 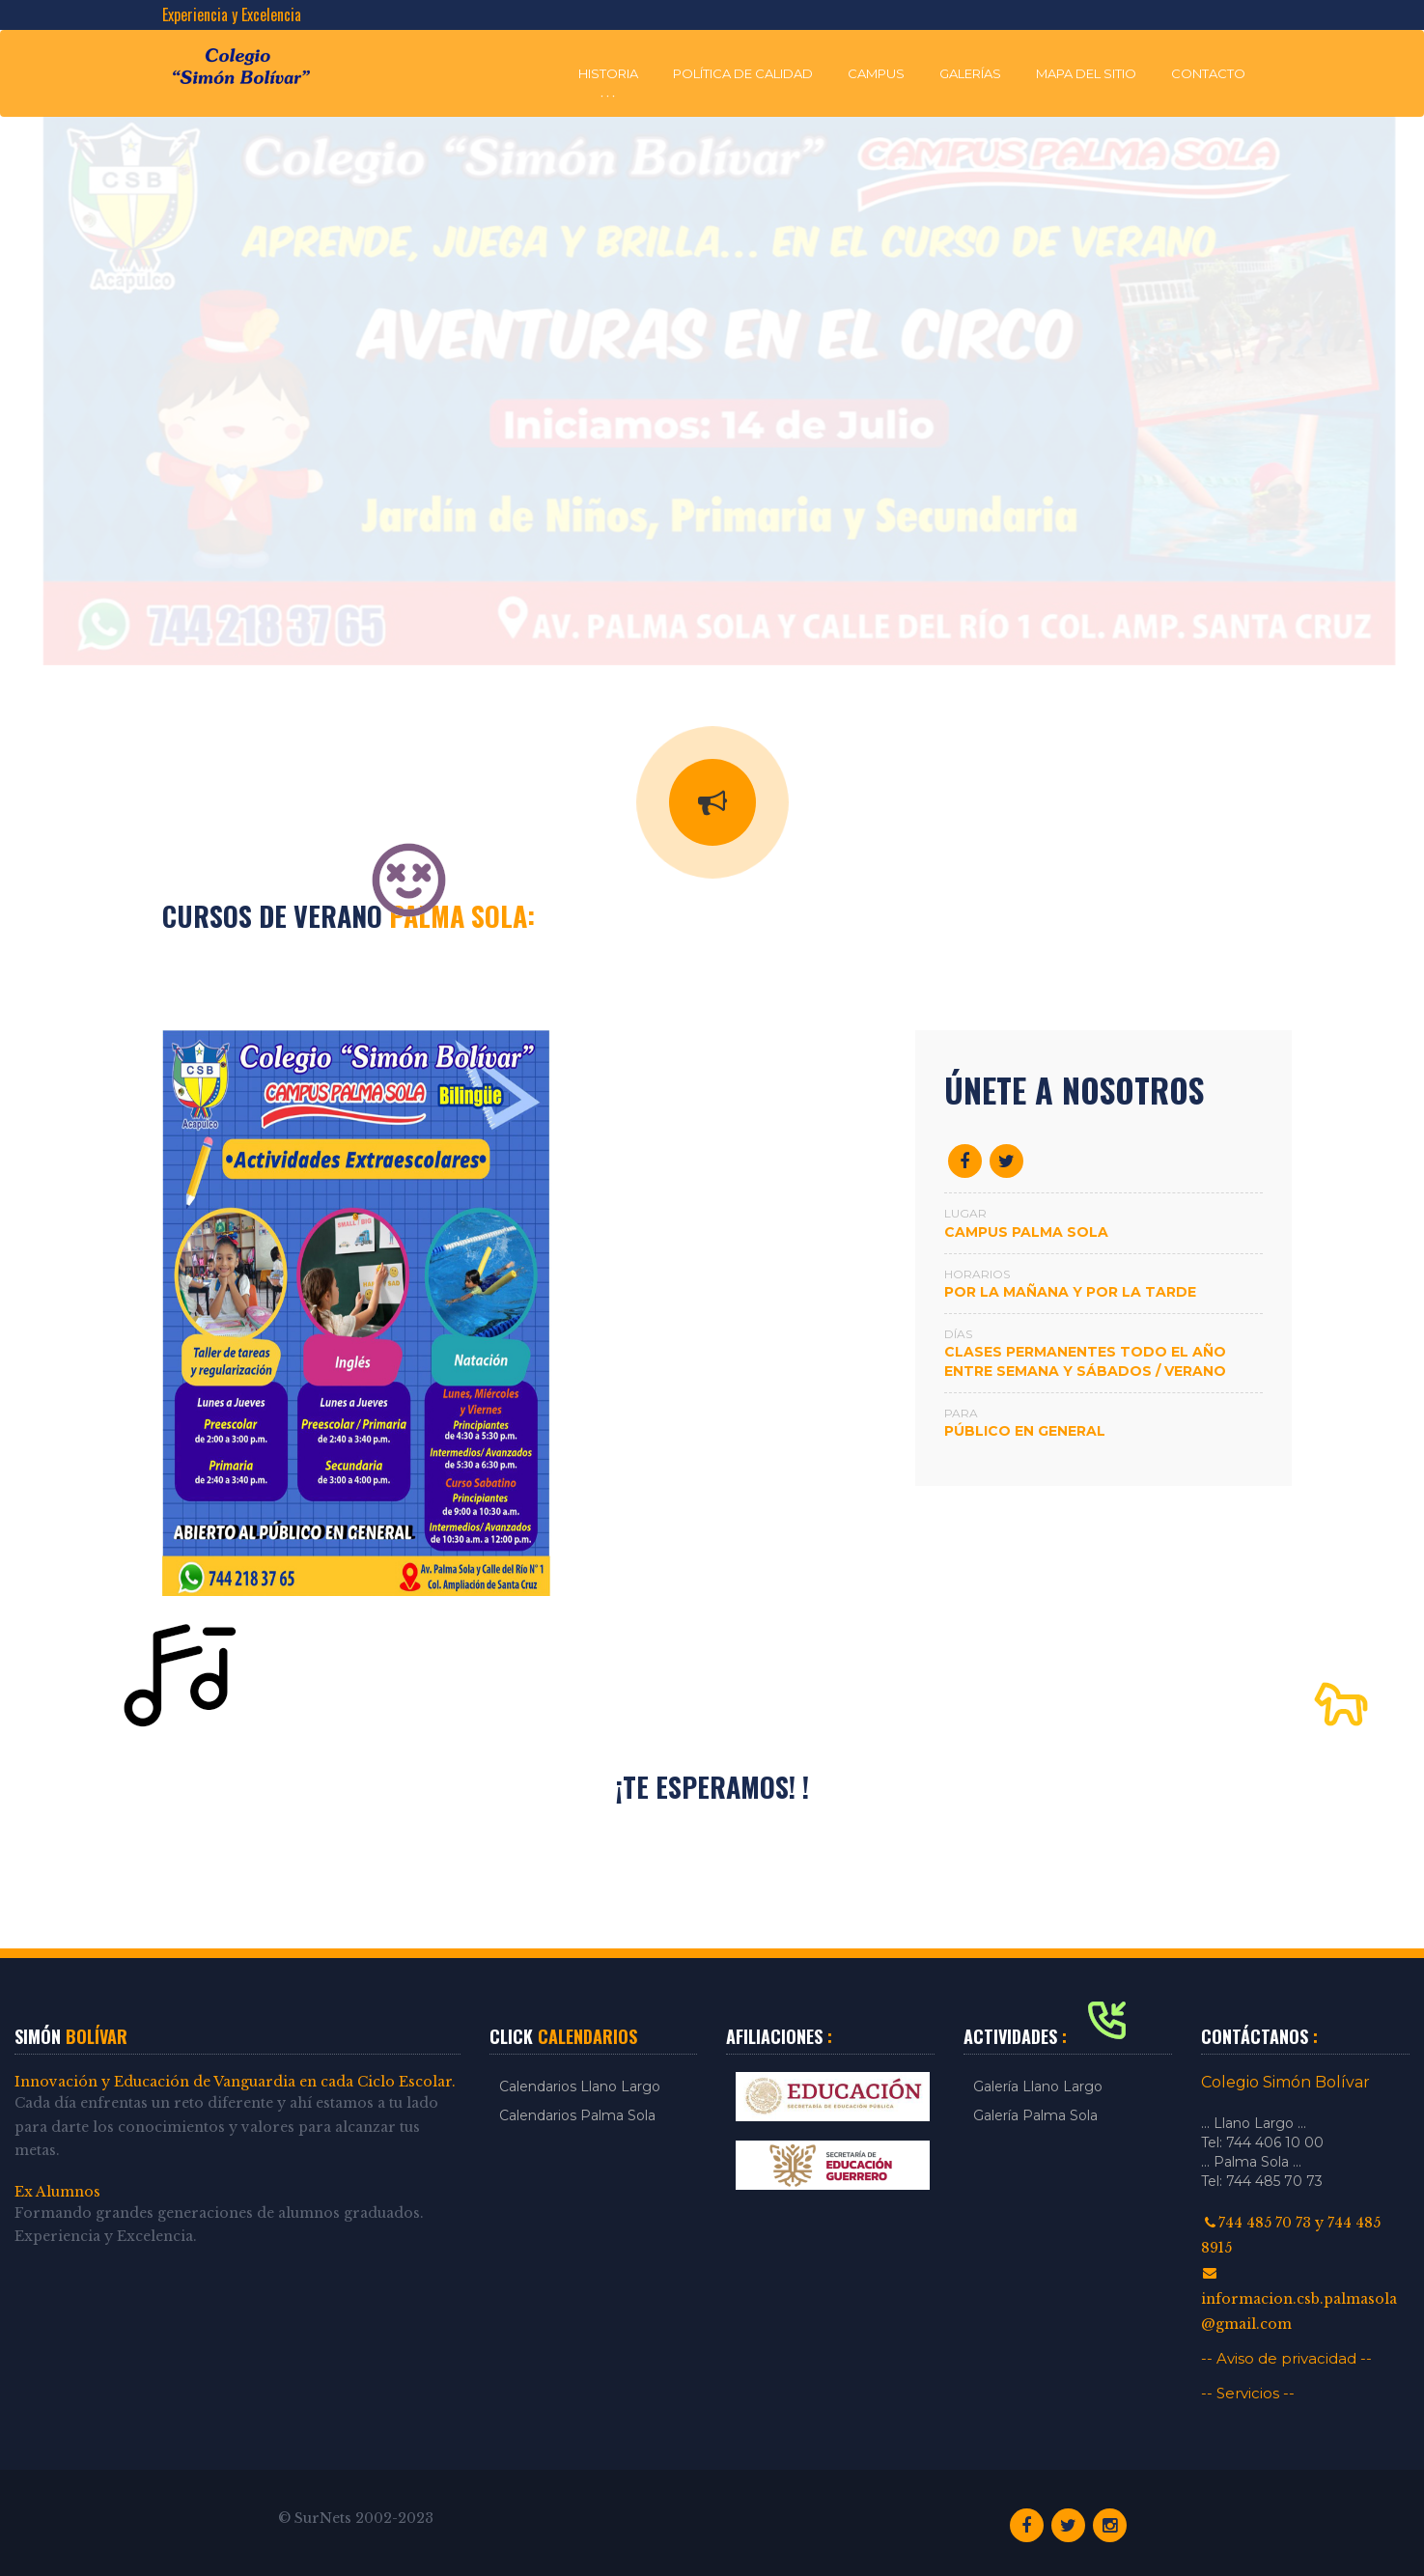 What do you see at coordinates (181, 1672) in the screenshot?
I see `remove a song from playlist` at bounding box center [181, 1672].